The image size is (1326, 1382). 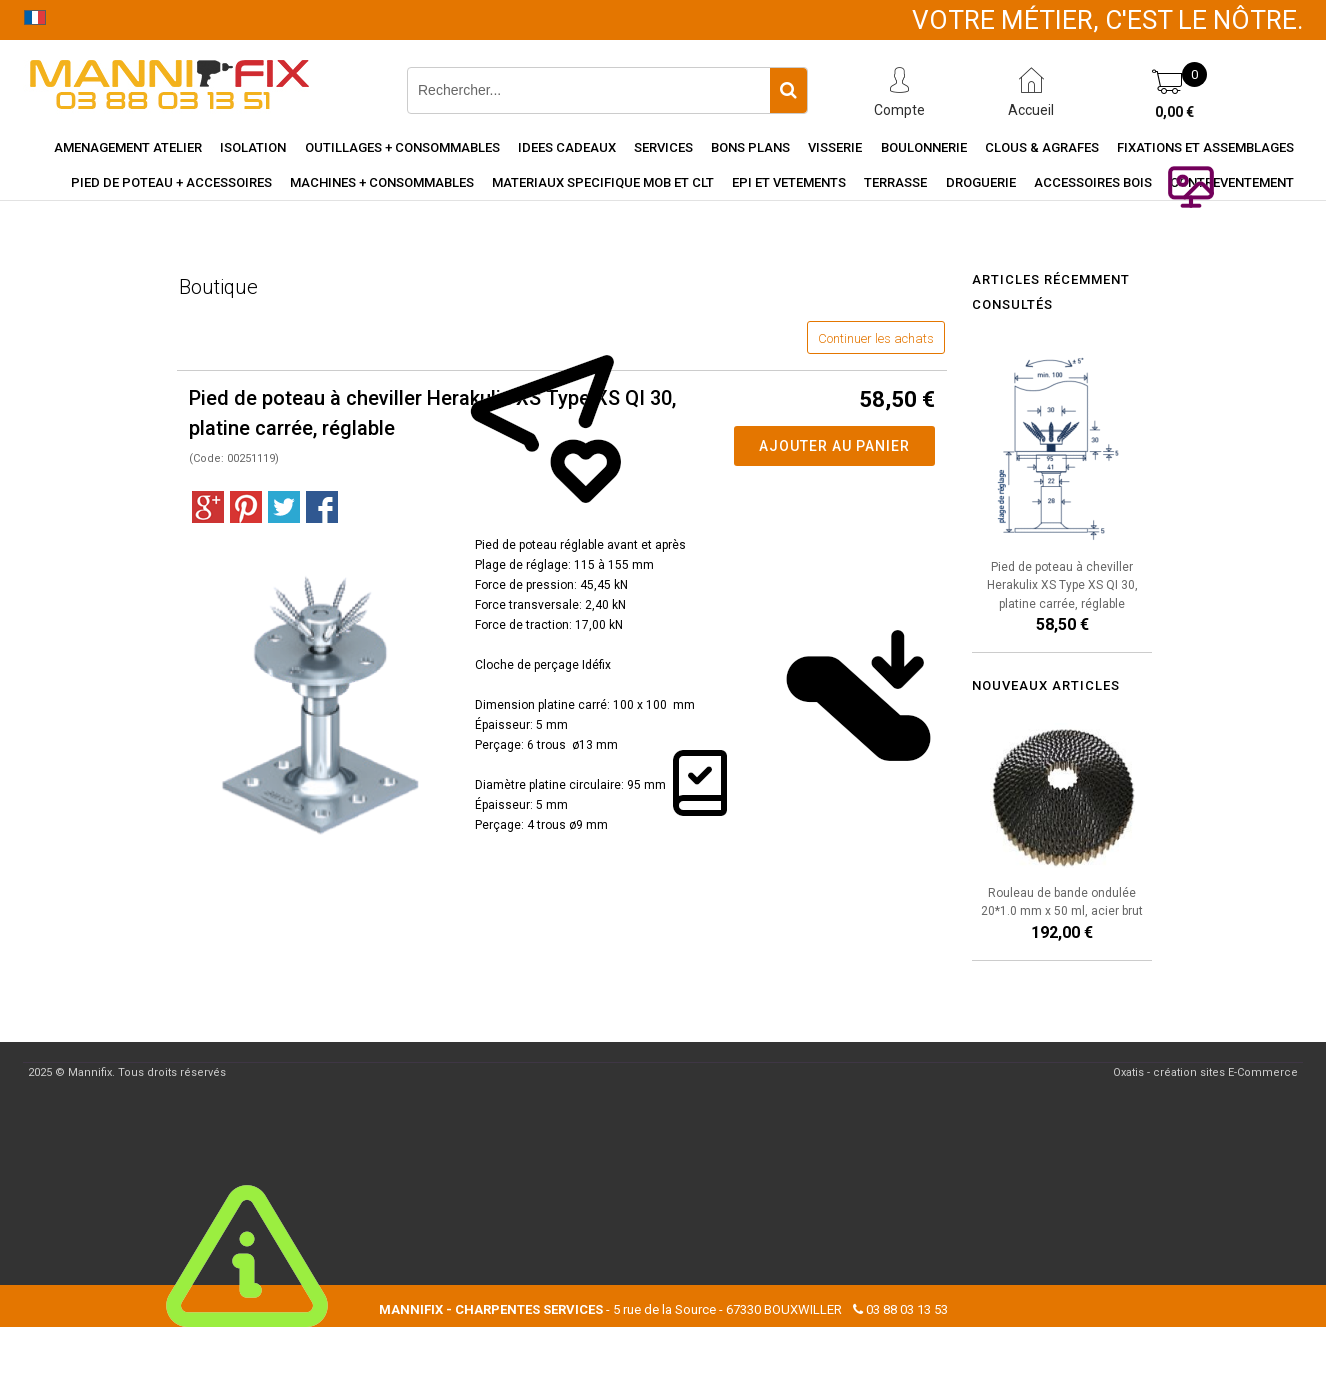 I want to click on view important information or notice, so click(x=247, y=1261).